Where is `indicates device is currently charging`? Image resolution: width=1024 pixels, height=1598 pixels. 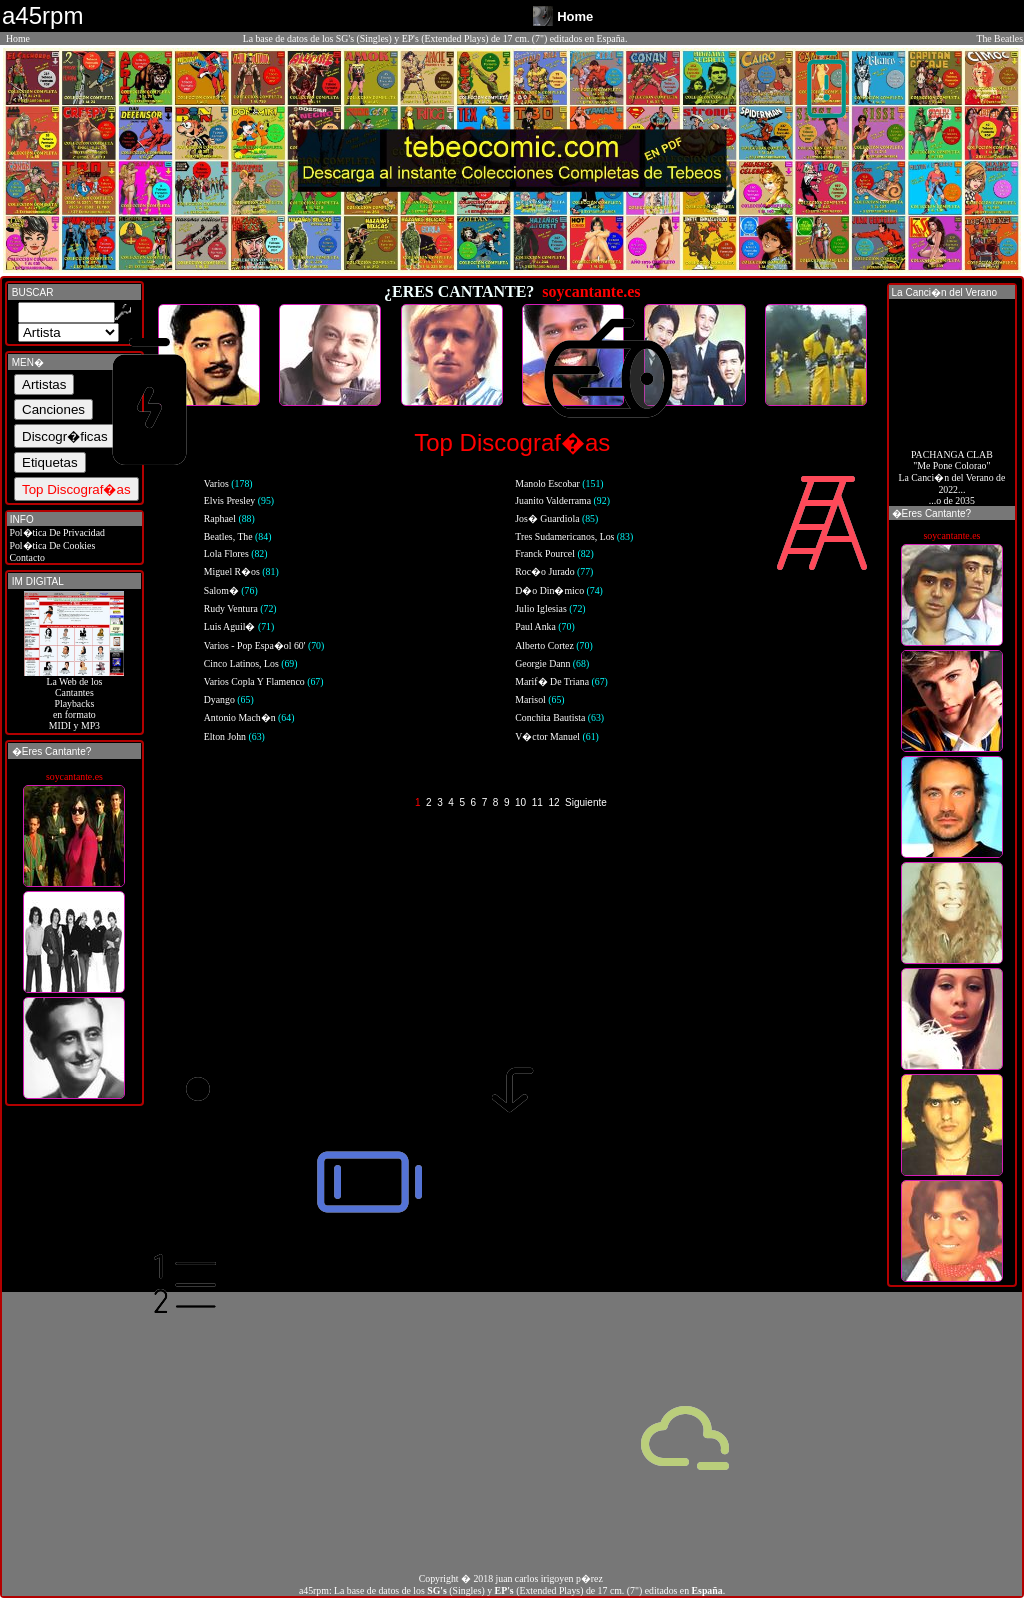 indicates device is currently charging is located at coordinates (149, 403).